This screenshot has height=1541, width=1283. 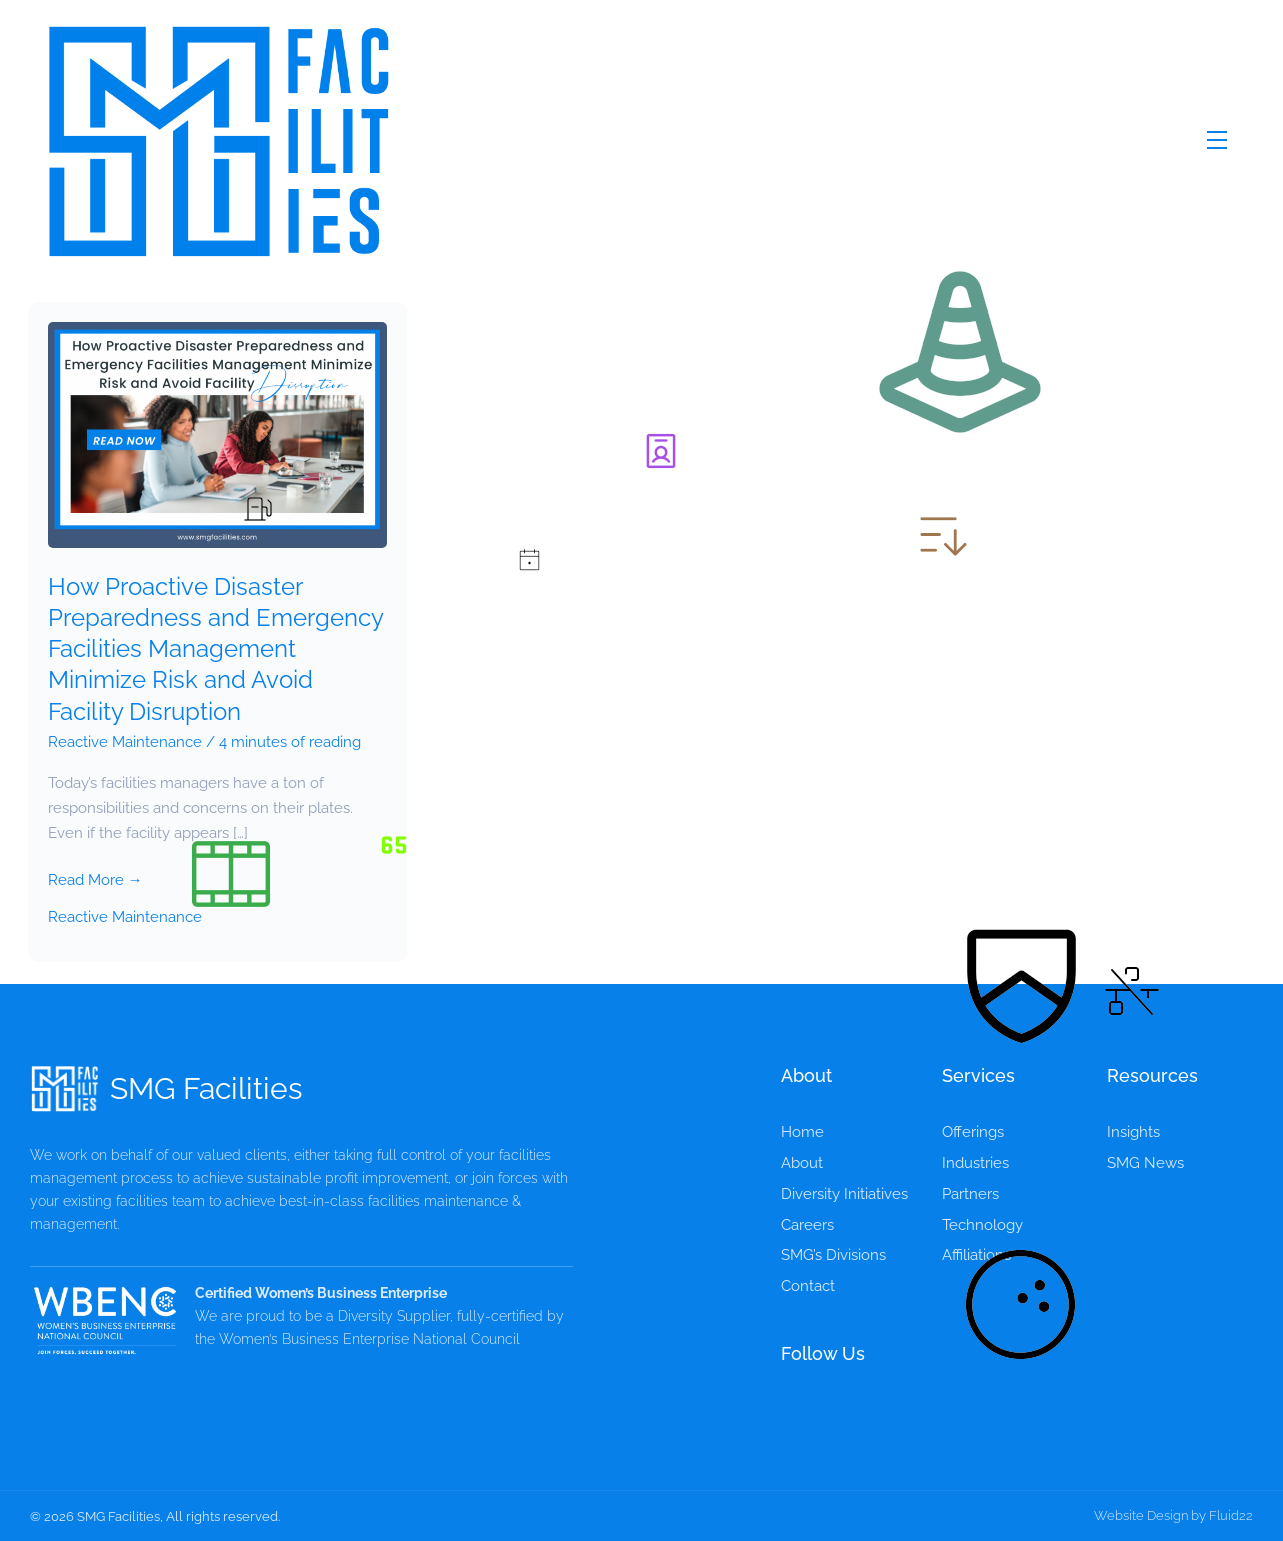 What do you see at coordinates (257, 509) in the screenshot?
I see `find nearby gas stations` at bounding box center [257, 509].